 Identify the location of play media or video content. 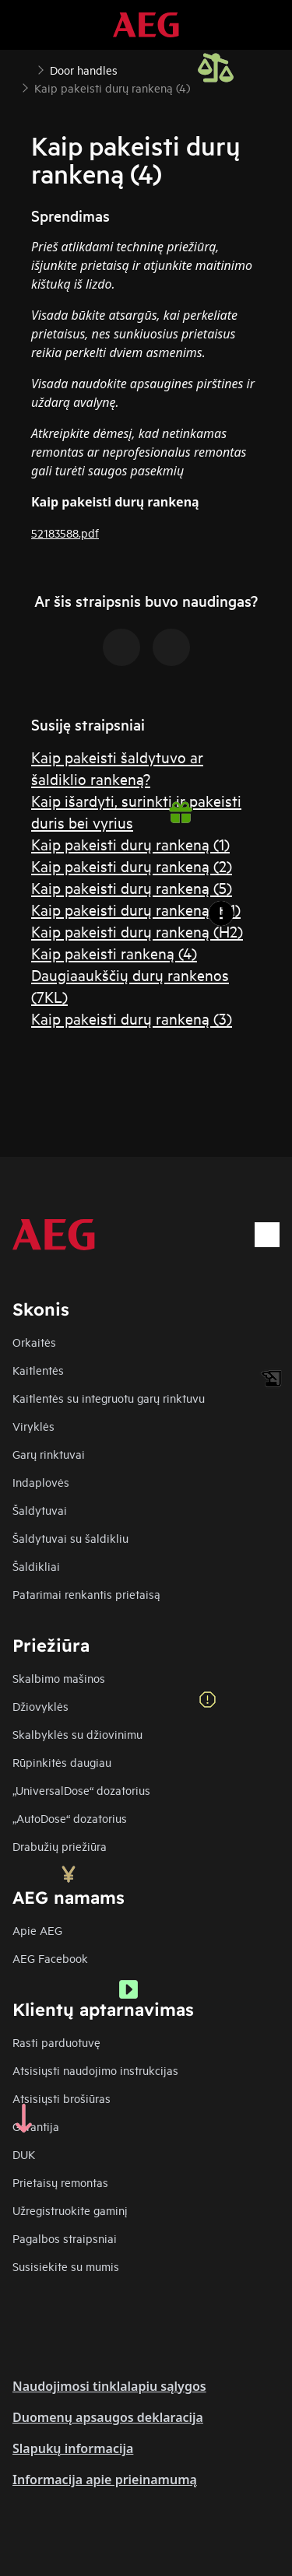
(128, 1989).